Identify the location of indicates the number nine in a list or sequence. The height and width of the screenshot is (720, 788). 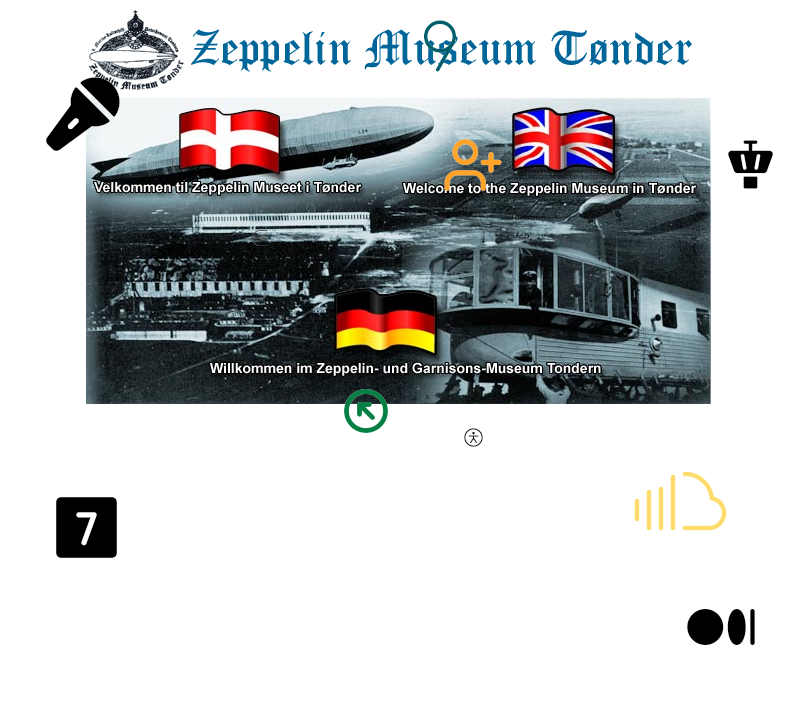
(440, 46).